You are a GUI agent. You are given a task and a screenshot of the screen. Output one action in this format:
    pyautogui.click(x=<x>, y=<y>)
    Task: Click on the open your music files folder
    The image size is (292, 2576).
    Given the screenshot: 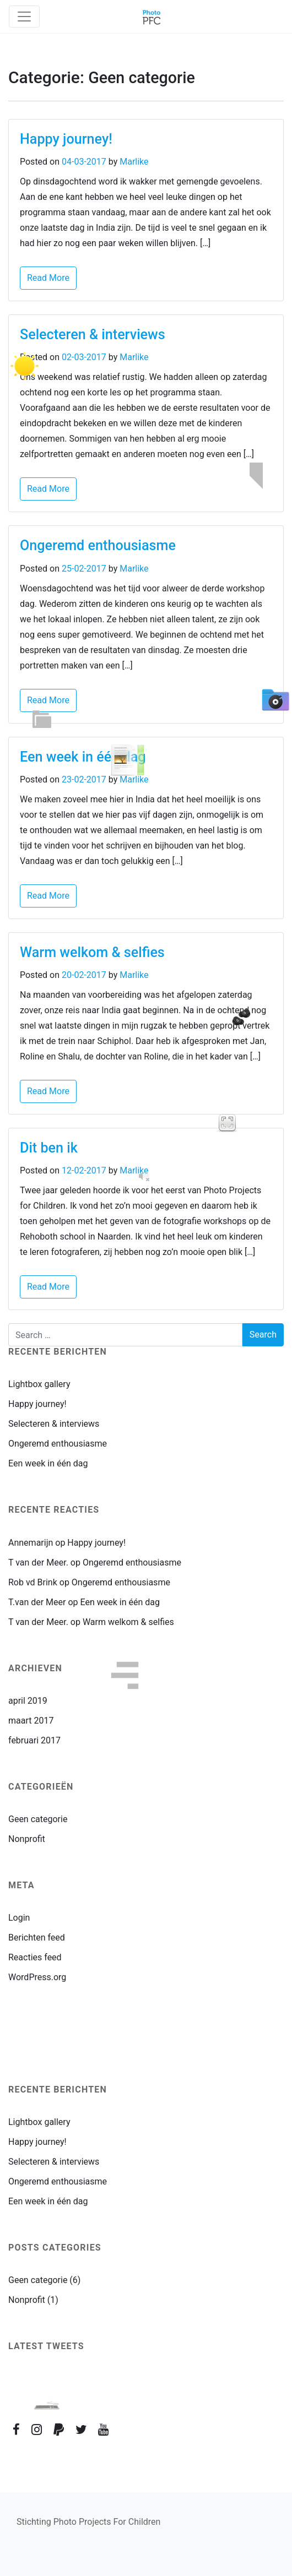 What is the action you would take?
    pyautogui.click(x=275, y=700)
    